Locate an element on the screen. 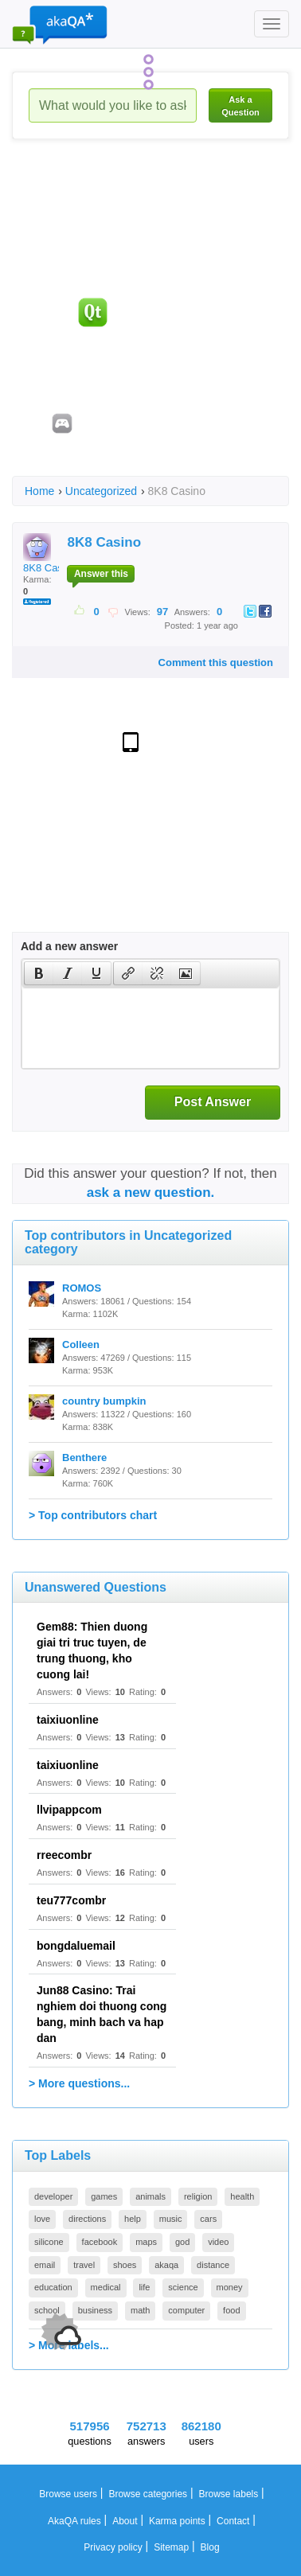 This screenshot has height=2576, width=301. switch to tablet view or mode is located at coordinates (131, 742).